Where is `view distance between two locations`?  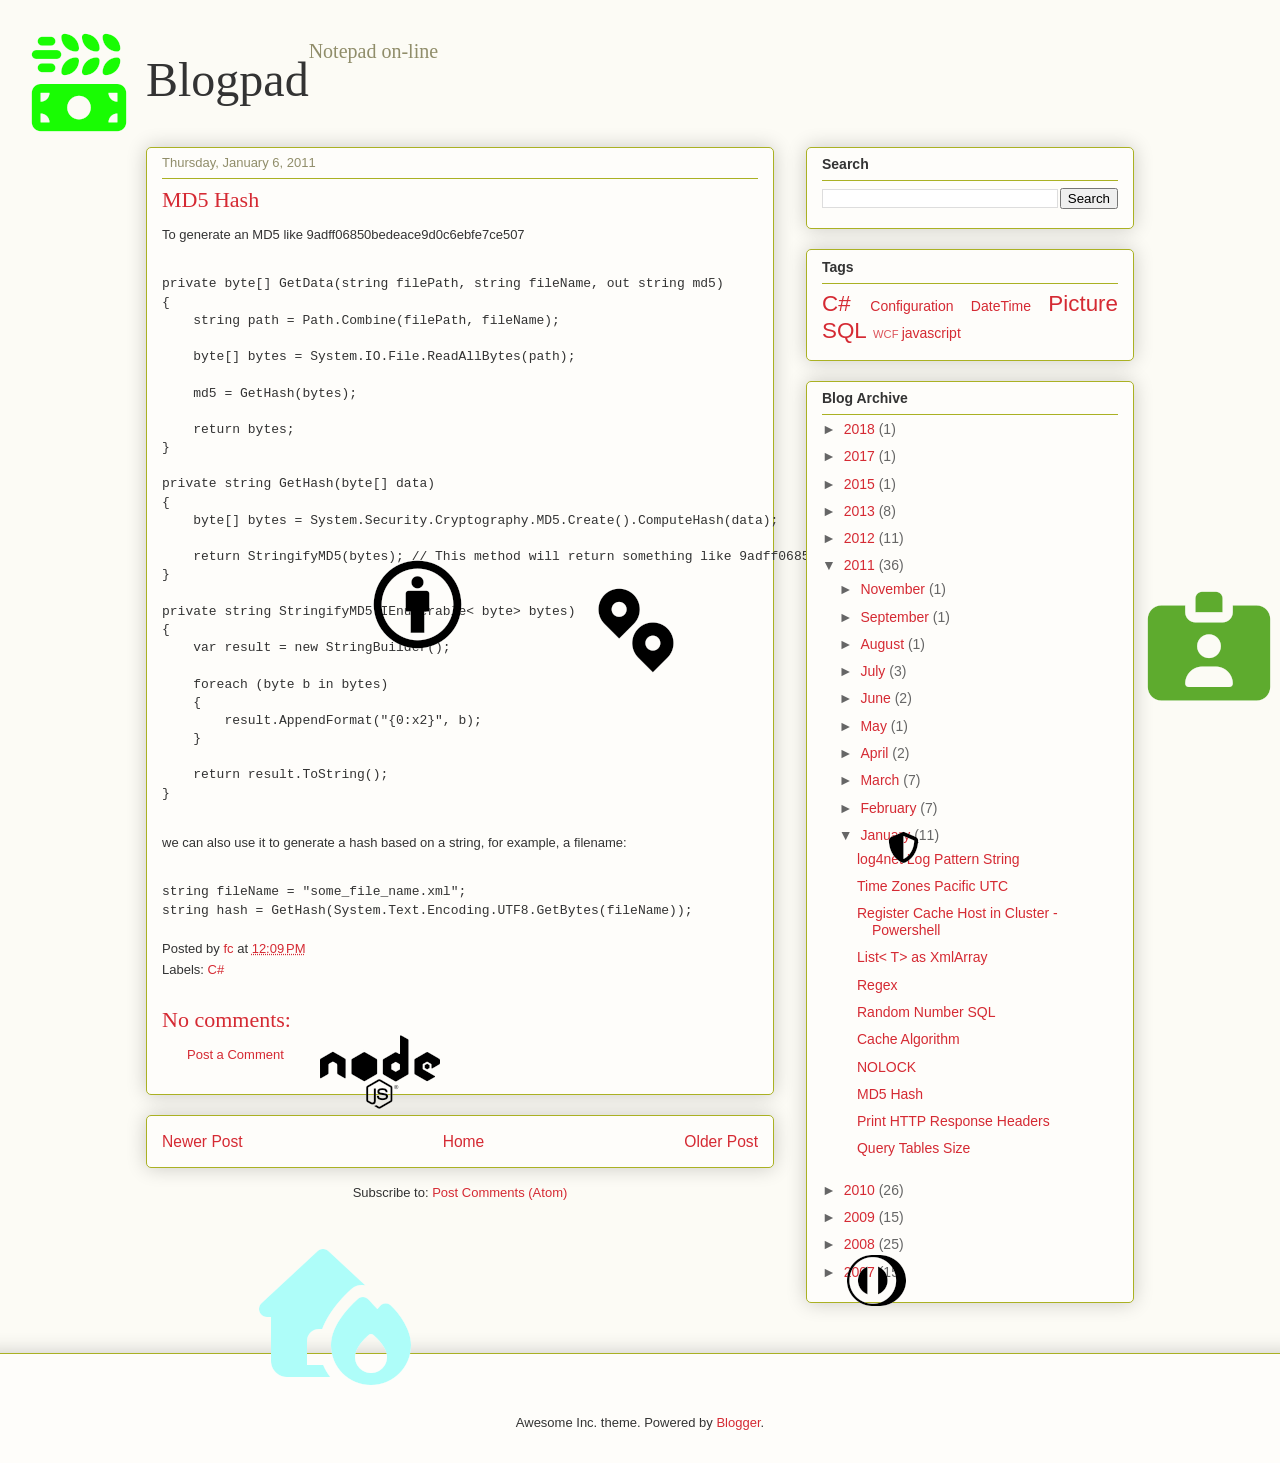 view distance between two locations is located at coordinates (636, 630).